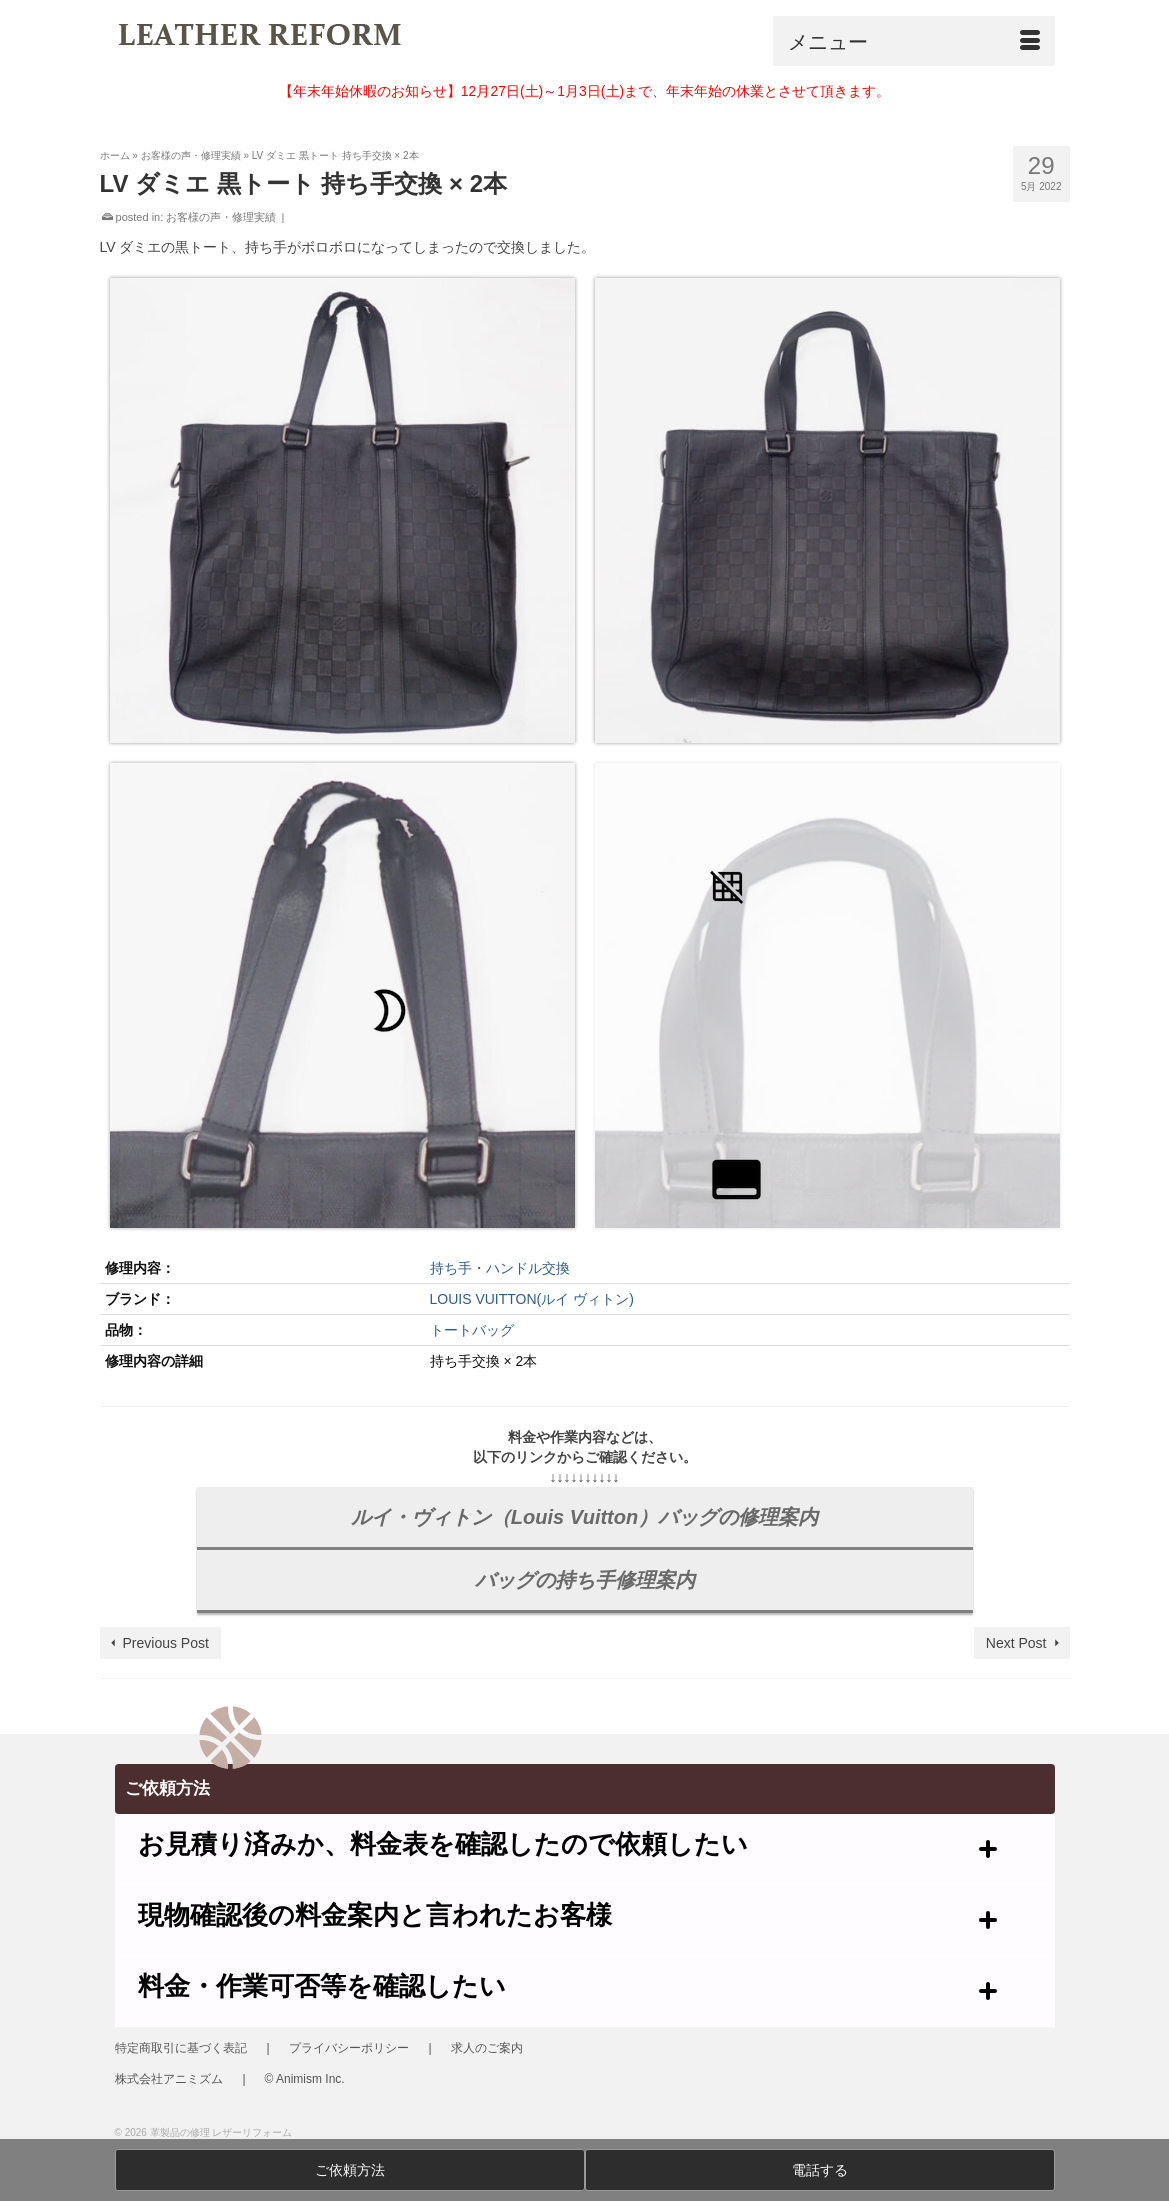 Image resolution: width=1169 pixels, height=2201 pixels. Describe the element at coordinates (727, 886) in the screenshot. I see `disable grid view` at that location.